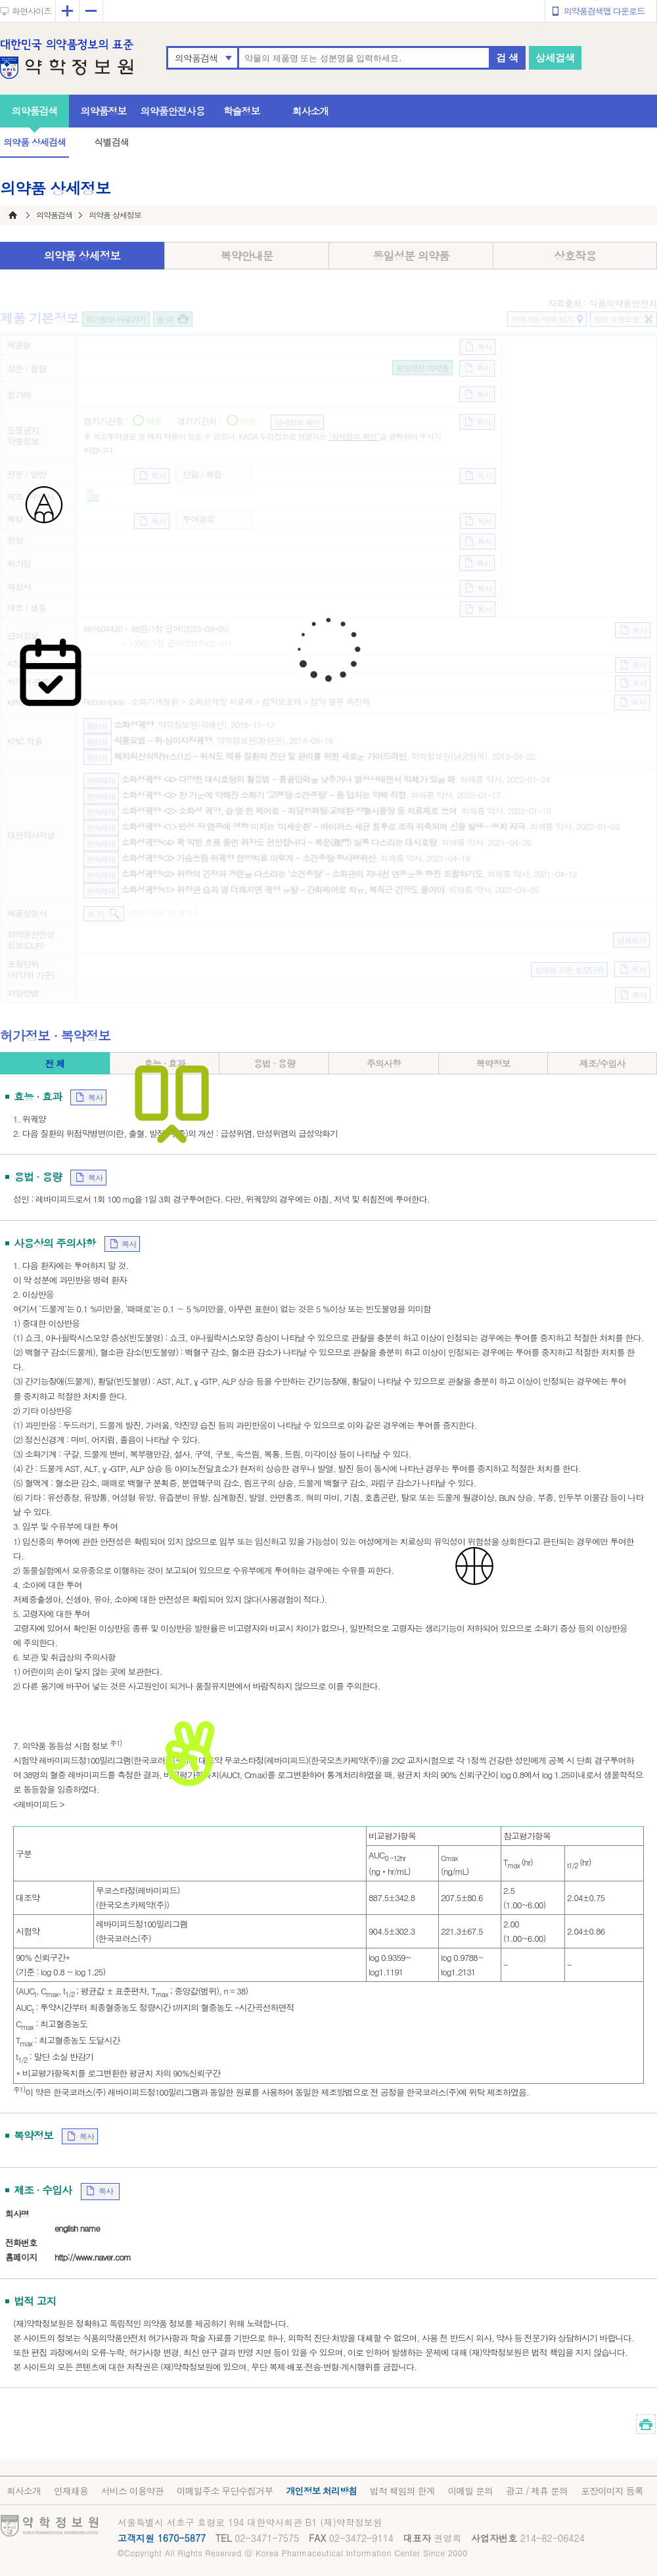 Image resolution: width=657 pixels, height=2576 pixels. What do you see at coordinates (474, 1566) in the screenshot?
I see `access sports or basketball-related content` at bounding box center [474, 1566].